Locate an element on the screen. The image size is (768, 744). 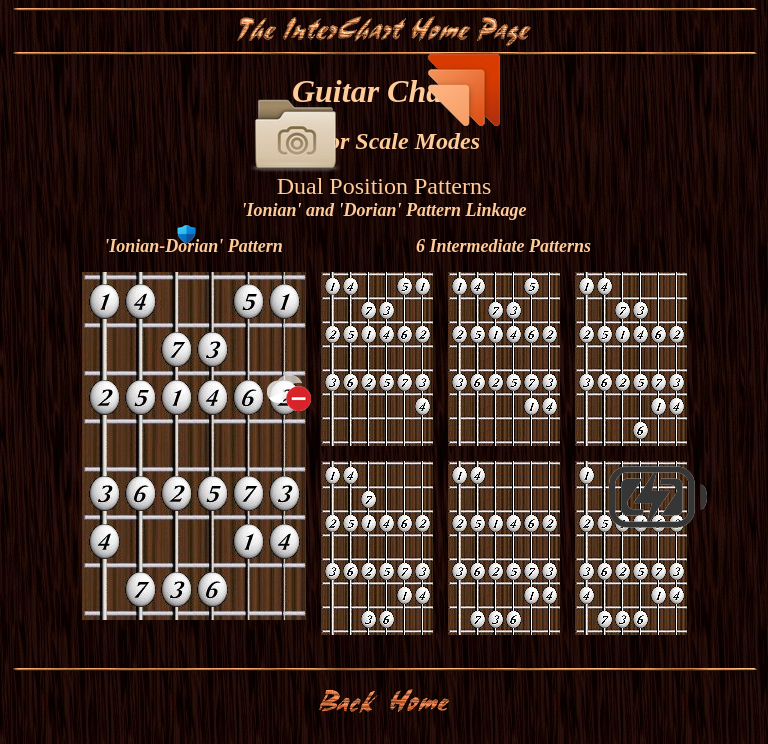
open the marketing app is located at coordinates (464, 90).